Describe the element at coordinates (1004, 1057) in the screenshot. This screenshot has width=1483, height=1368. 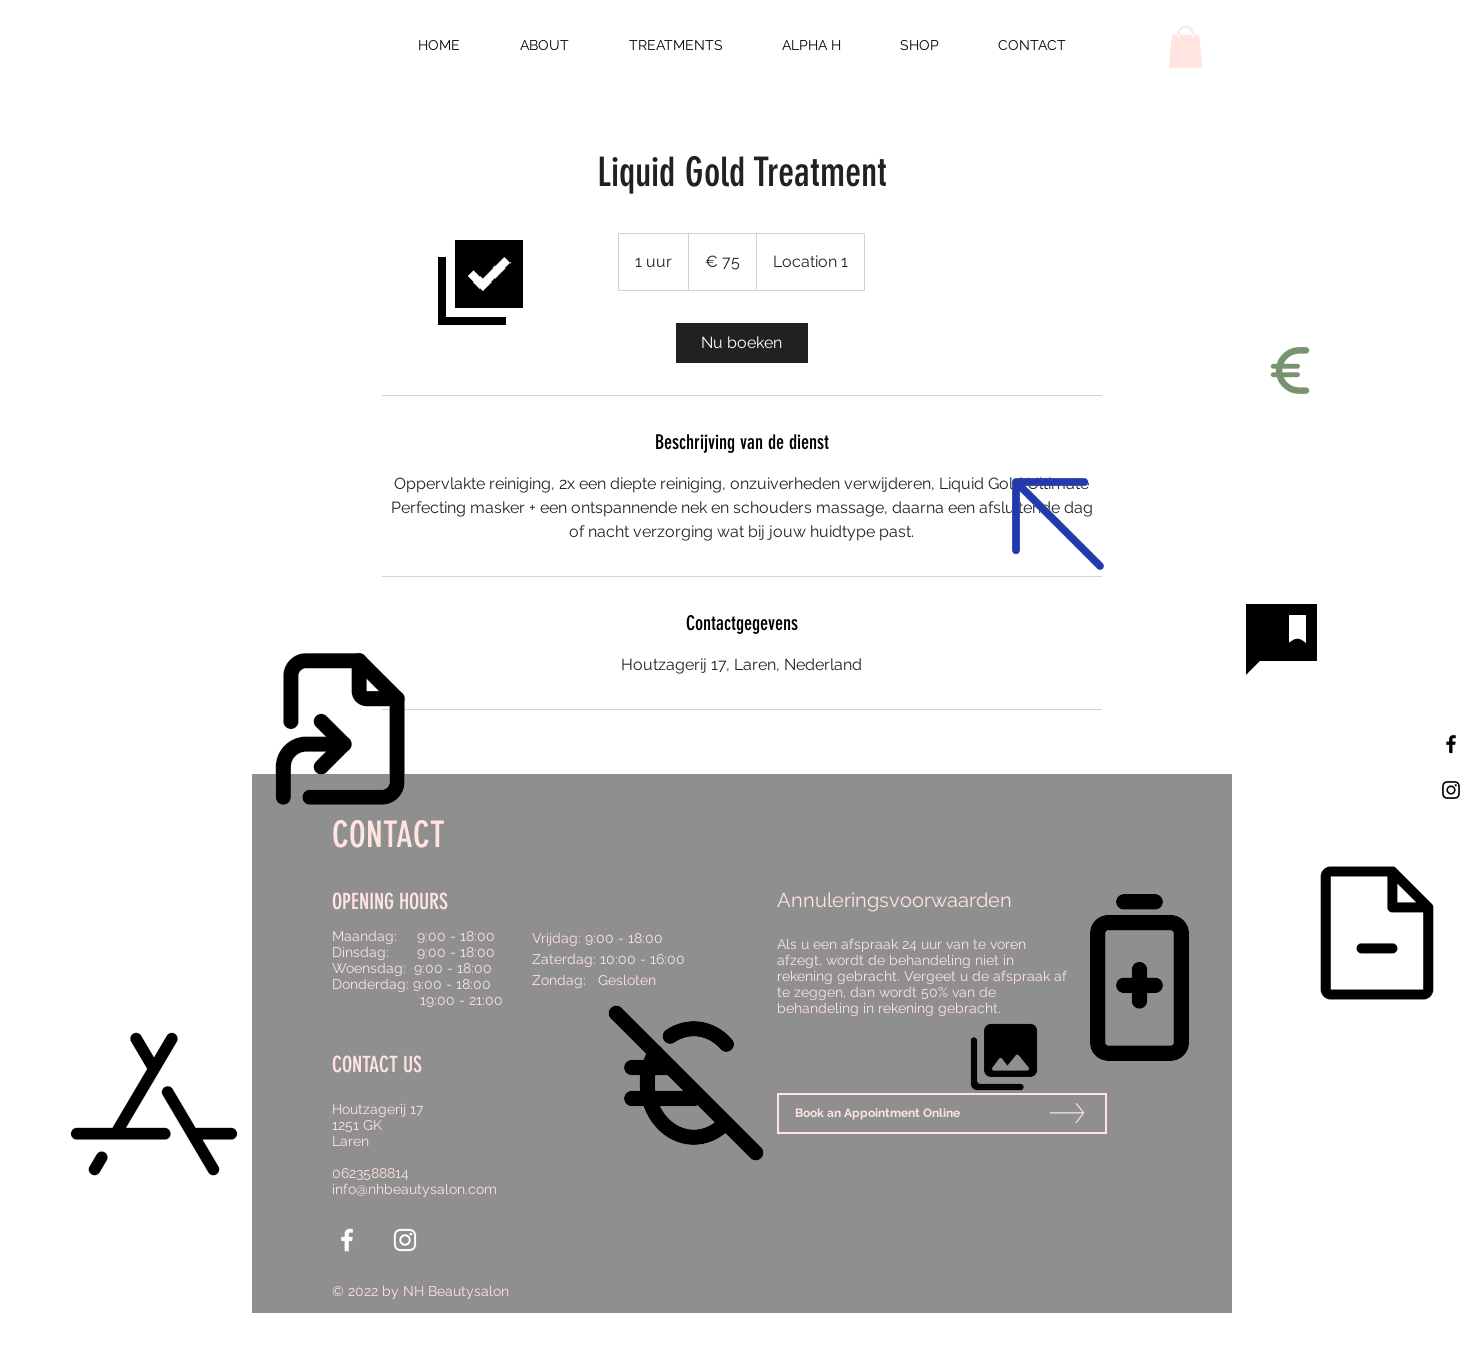
I see `view photo collections or albums` at that location.